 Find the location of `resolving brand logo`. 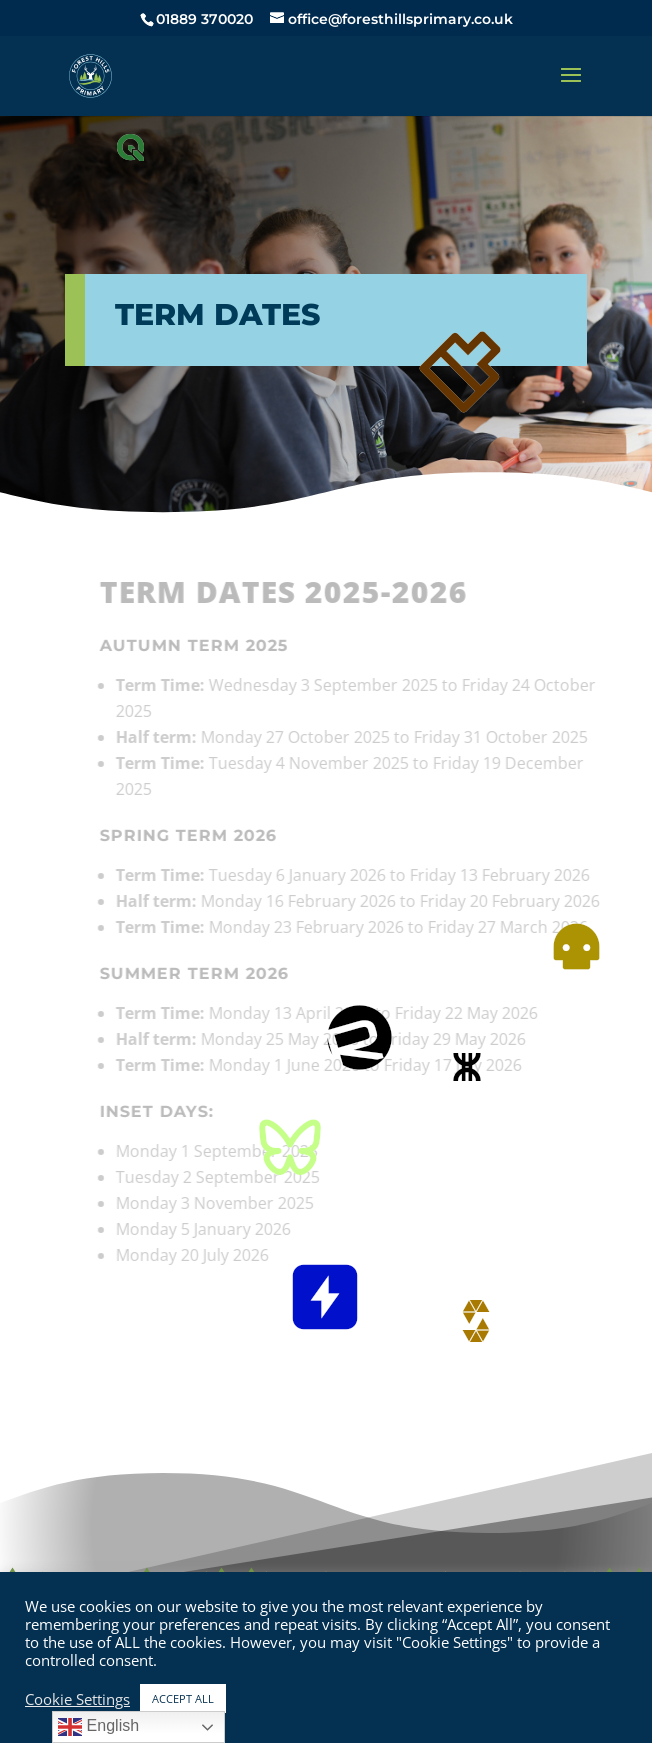

resolving brand logo is located at coordinates (359, 1037).